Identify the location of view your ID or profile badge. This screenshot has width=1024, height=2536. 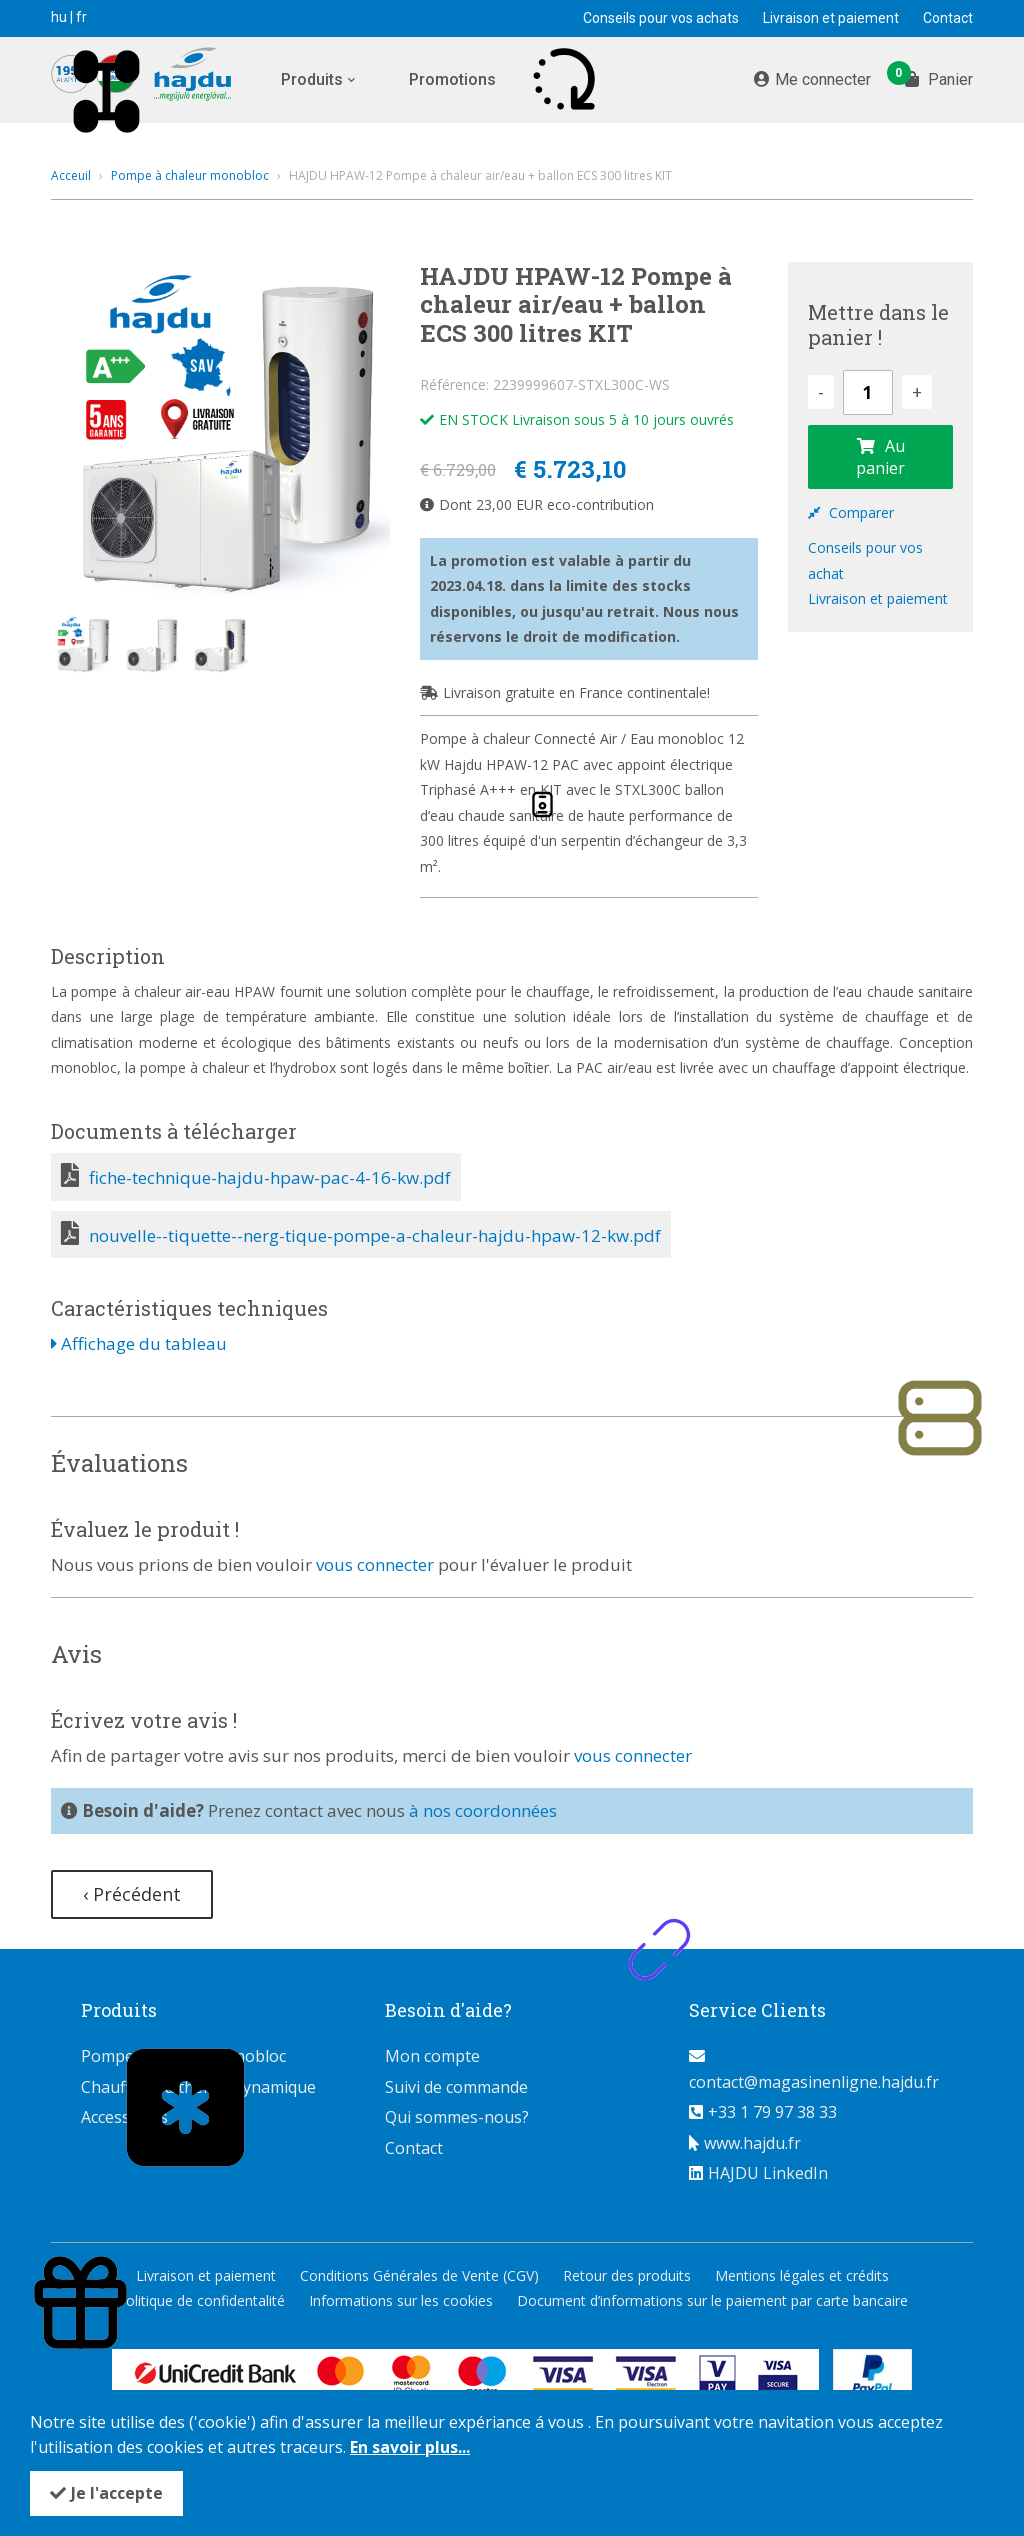
(542, 804).